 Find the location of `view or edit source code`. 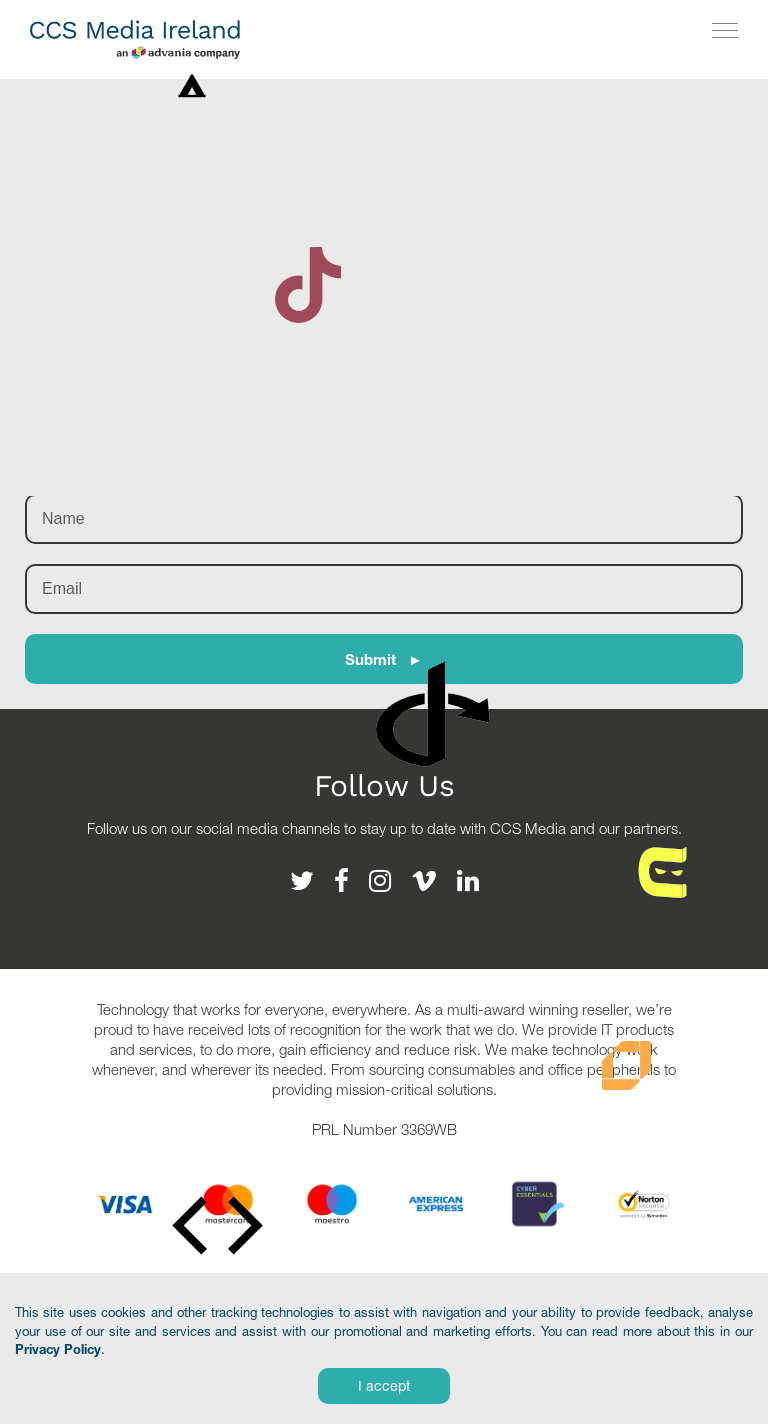

view or edit source code is located at coordinates (217, 1225).